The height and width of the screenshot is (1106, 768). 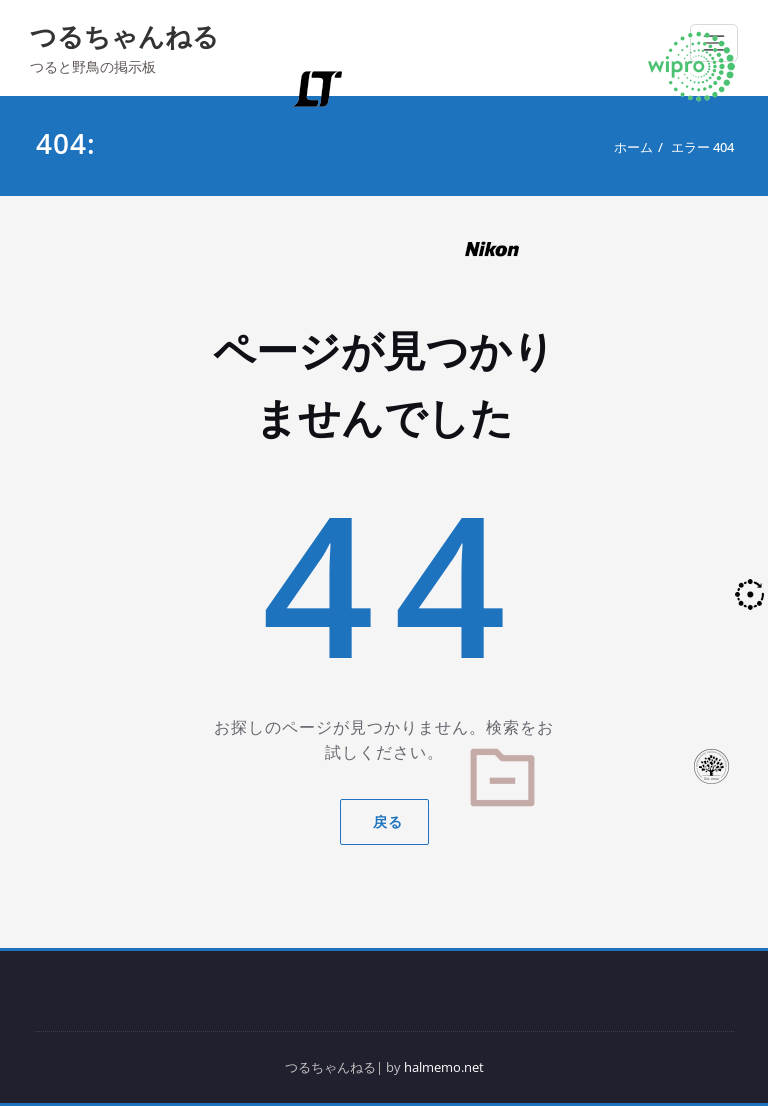 What do you see at coordinates (502, 777) in the screenshot?
I see `remove items from folder` at bounding box center [502, 777].